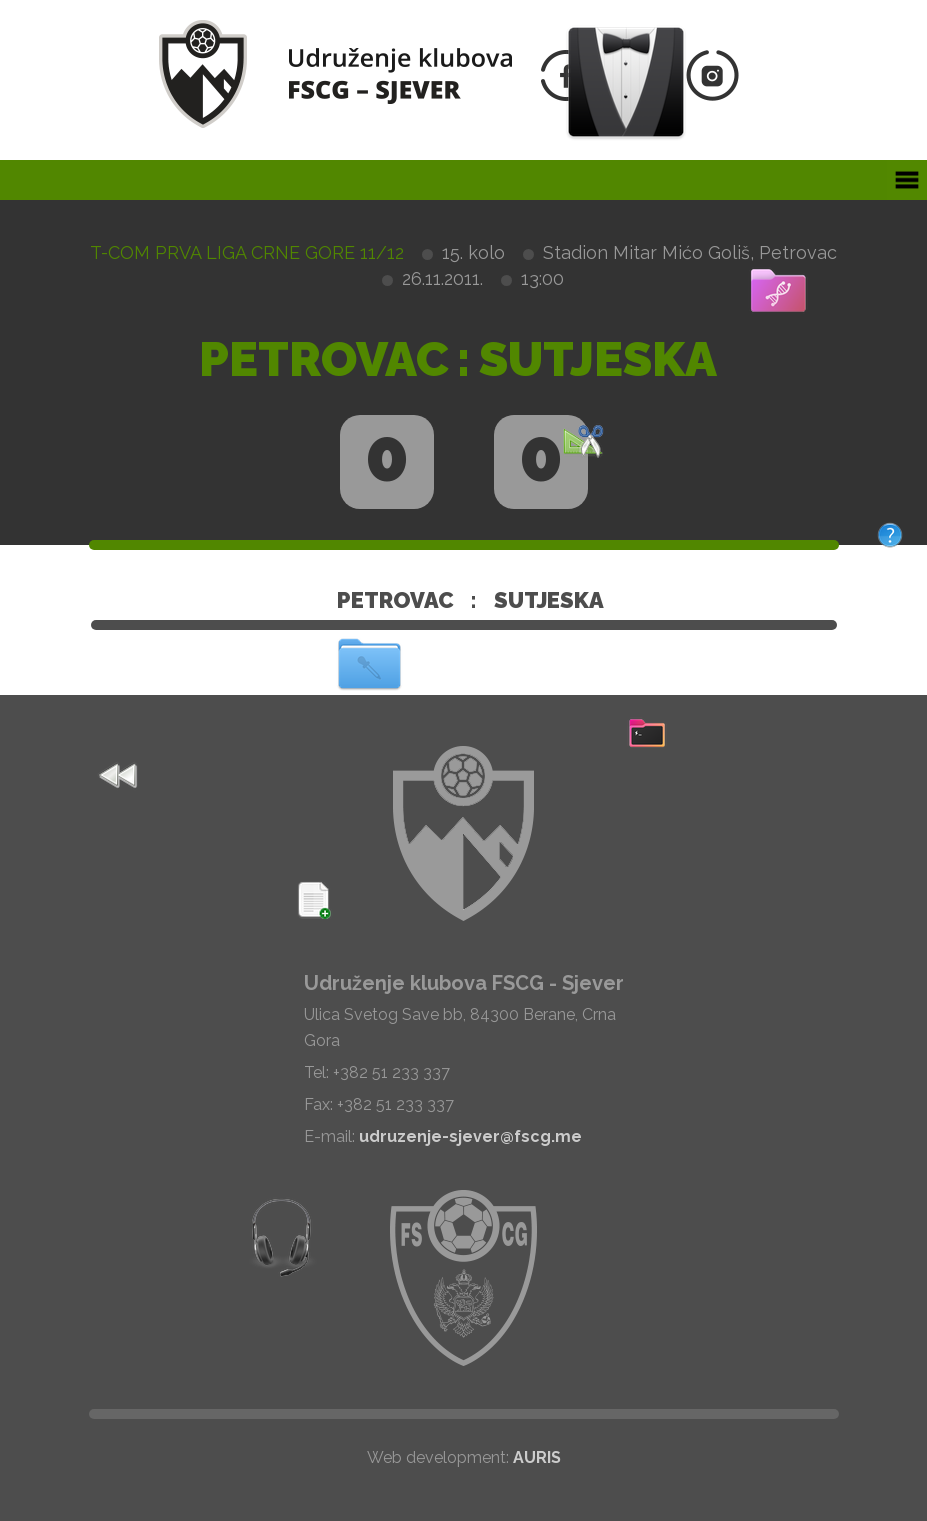  Describe the element at coordinates (647, 734) in the screenshot. I see `open hyper terminal project folder` at that location.